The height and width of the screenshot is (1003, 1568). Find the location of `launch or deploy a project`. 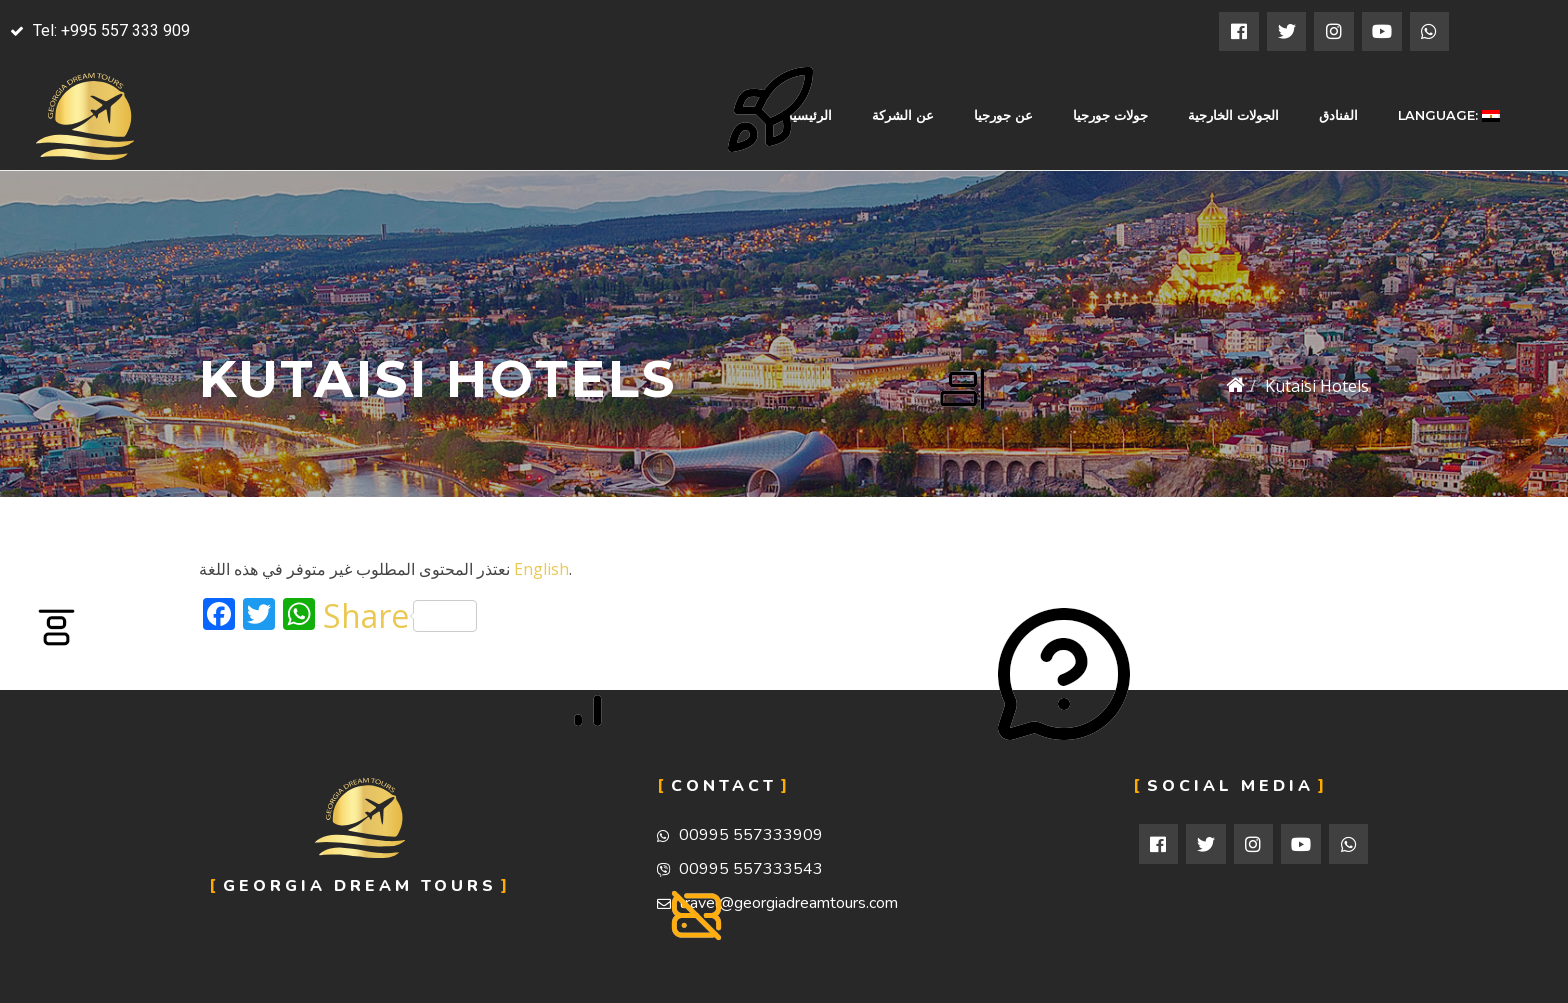

launch or deploy a project is located at coordinates (769, 110).